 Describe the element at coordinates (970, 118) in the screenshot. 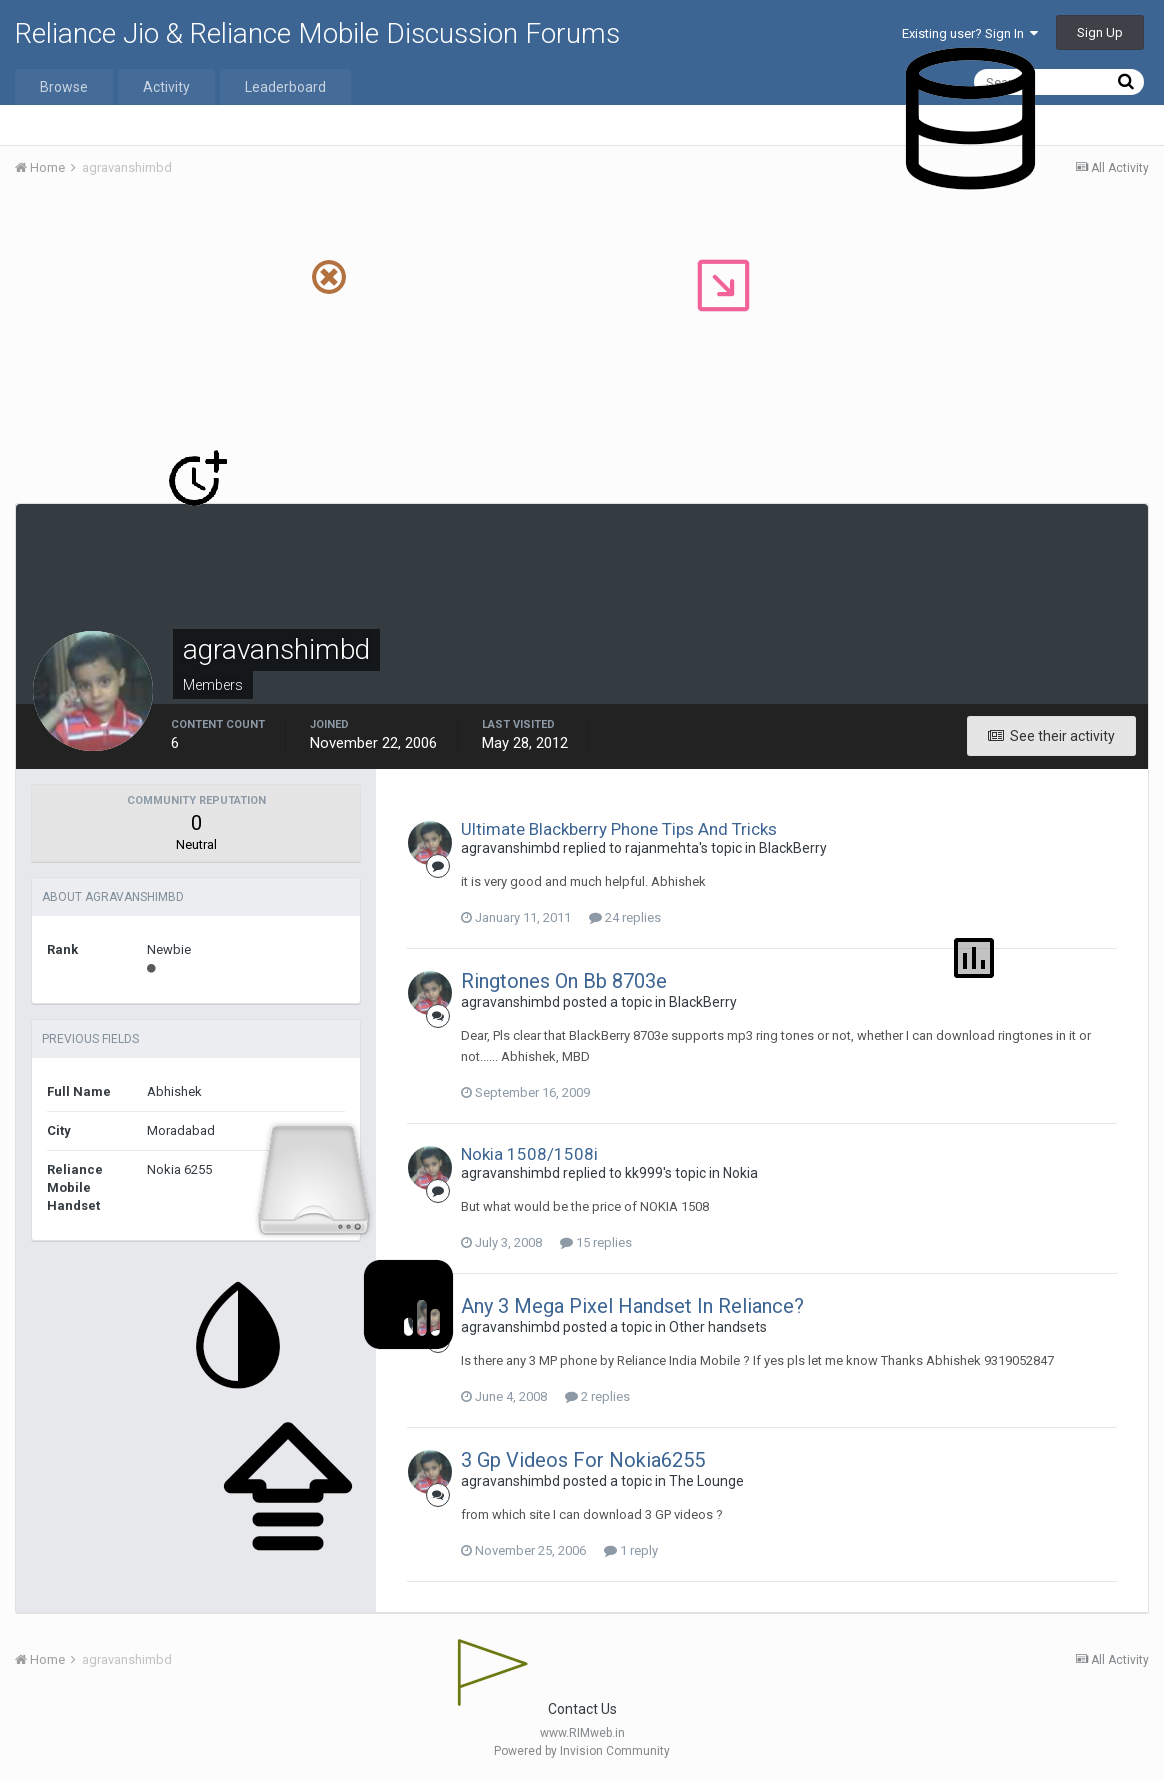

I see `access database management` at that location.